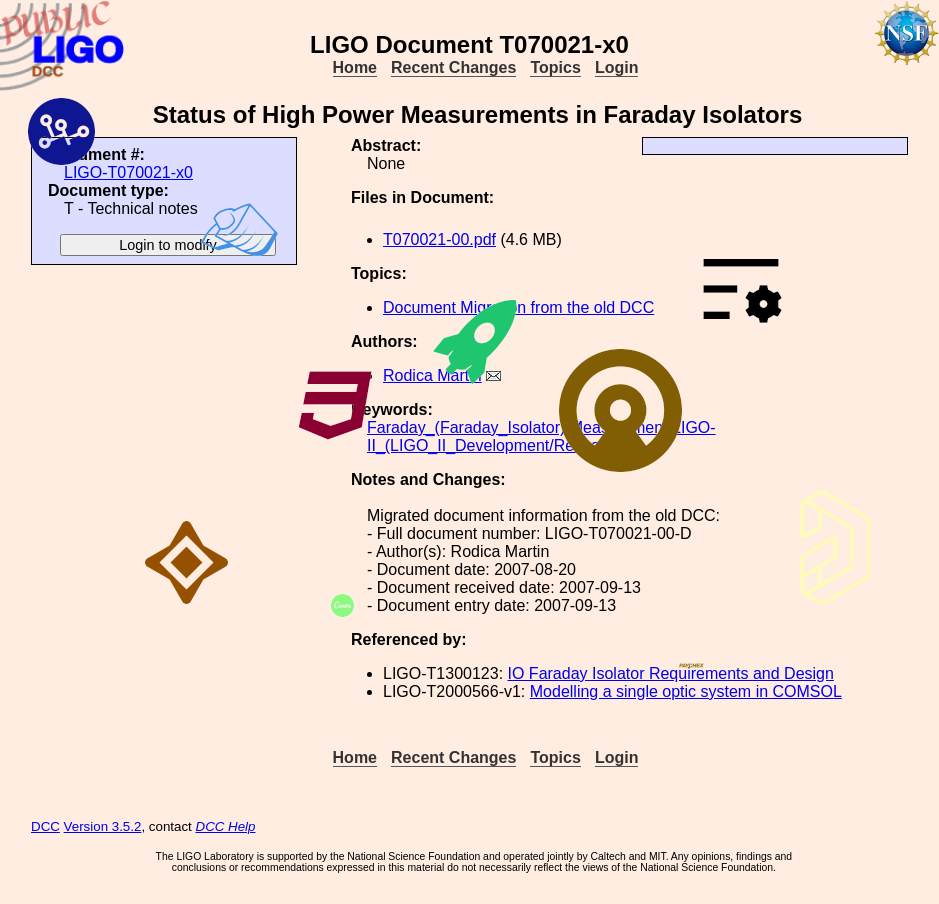 The width and height of the screenshot is (939, 904). Describe the element at coordinates (186, 562) in the screenshot. I see `openmined logo - an open-source privacy-focused AI platform` at that location.